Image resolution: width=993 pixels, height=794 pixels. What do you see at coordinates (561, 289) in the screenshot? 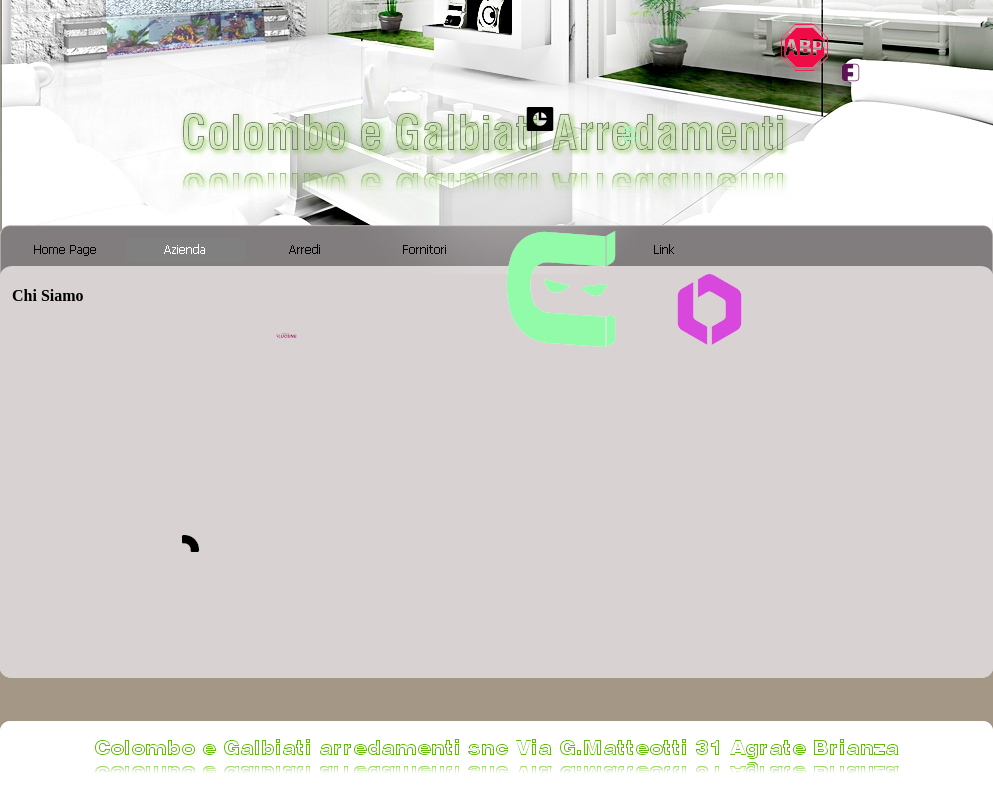
I see `coding ninjas brand logo` at bounding box center [561, 289].